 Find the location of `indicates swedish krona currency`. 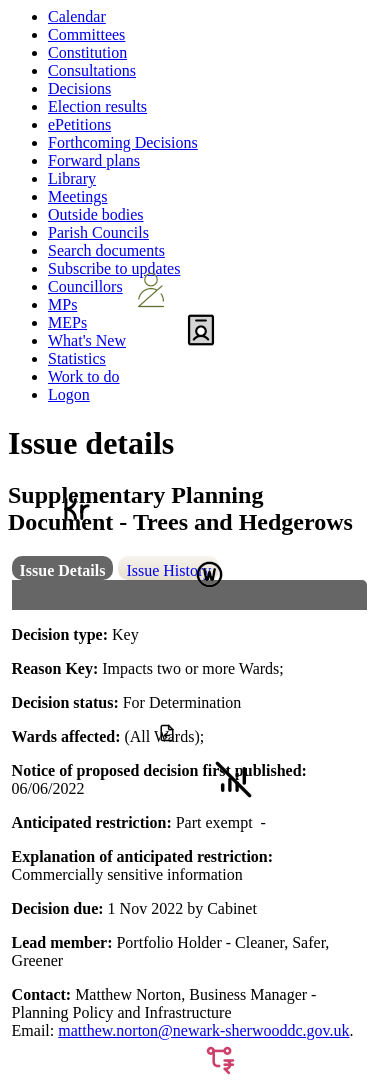

indicates swedish krona currency is located at coordinates (77, 509).